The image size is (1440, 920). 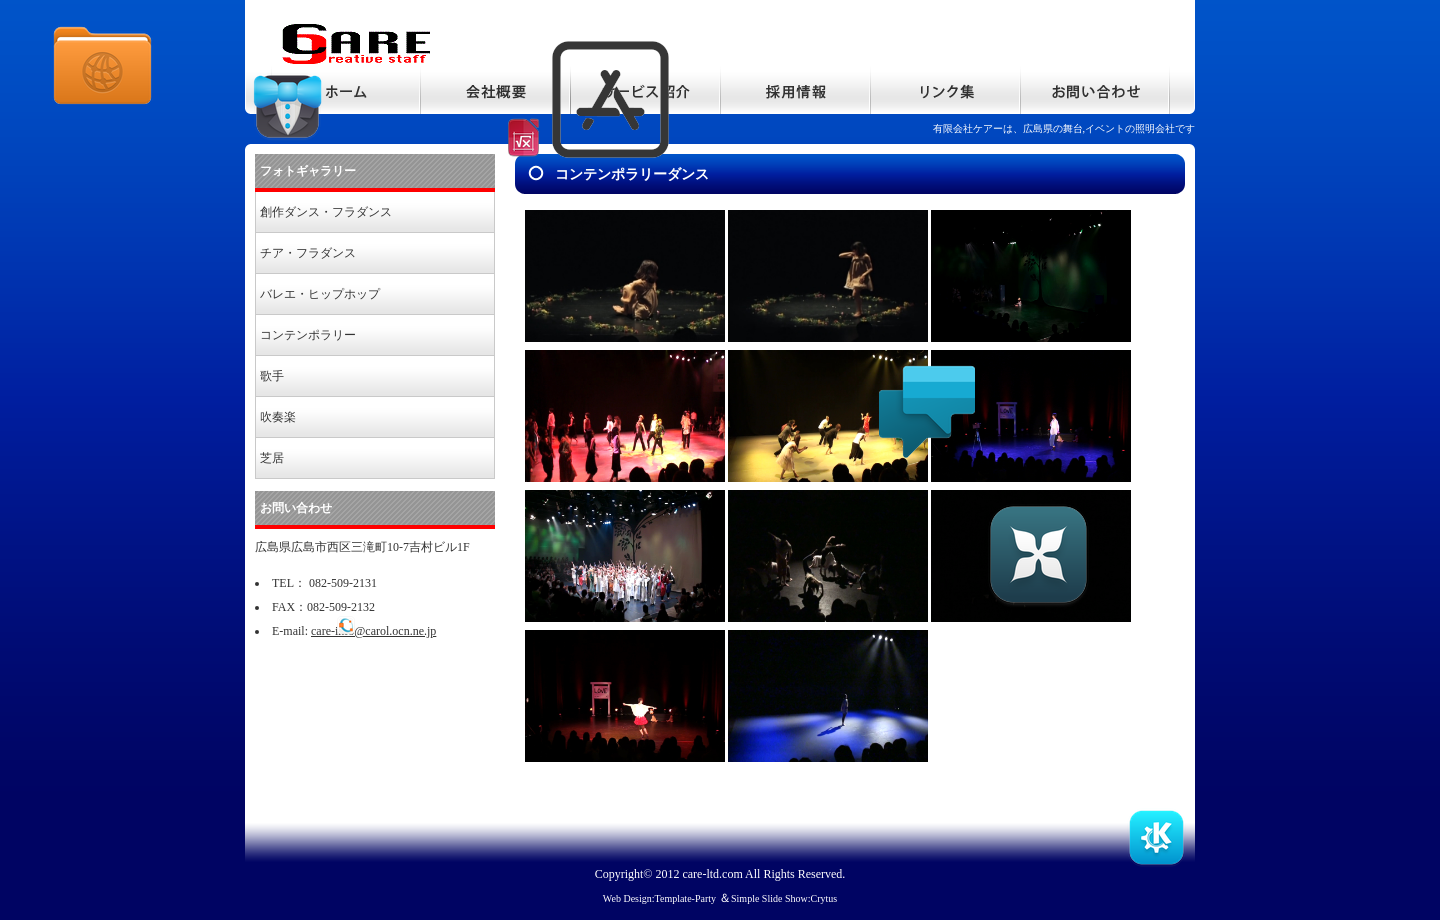 I want to click on open LibreOffice Math application, so click(x=523, y=137).